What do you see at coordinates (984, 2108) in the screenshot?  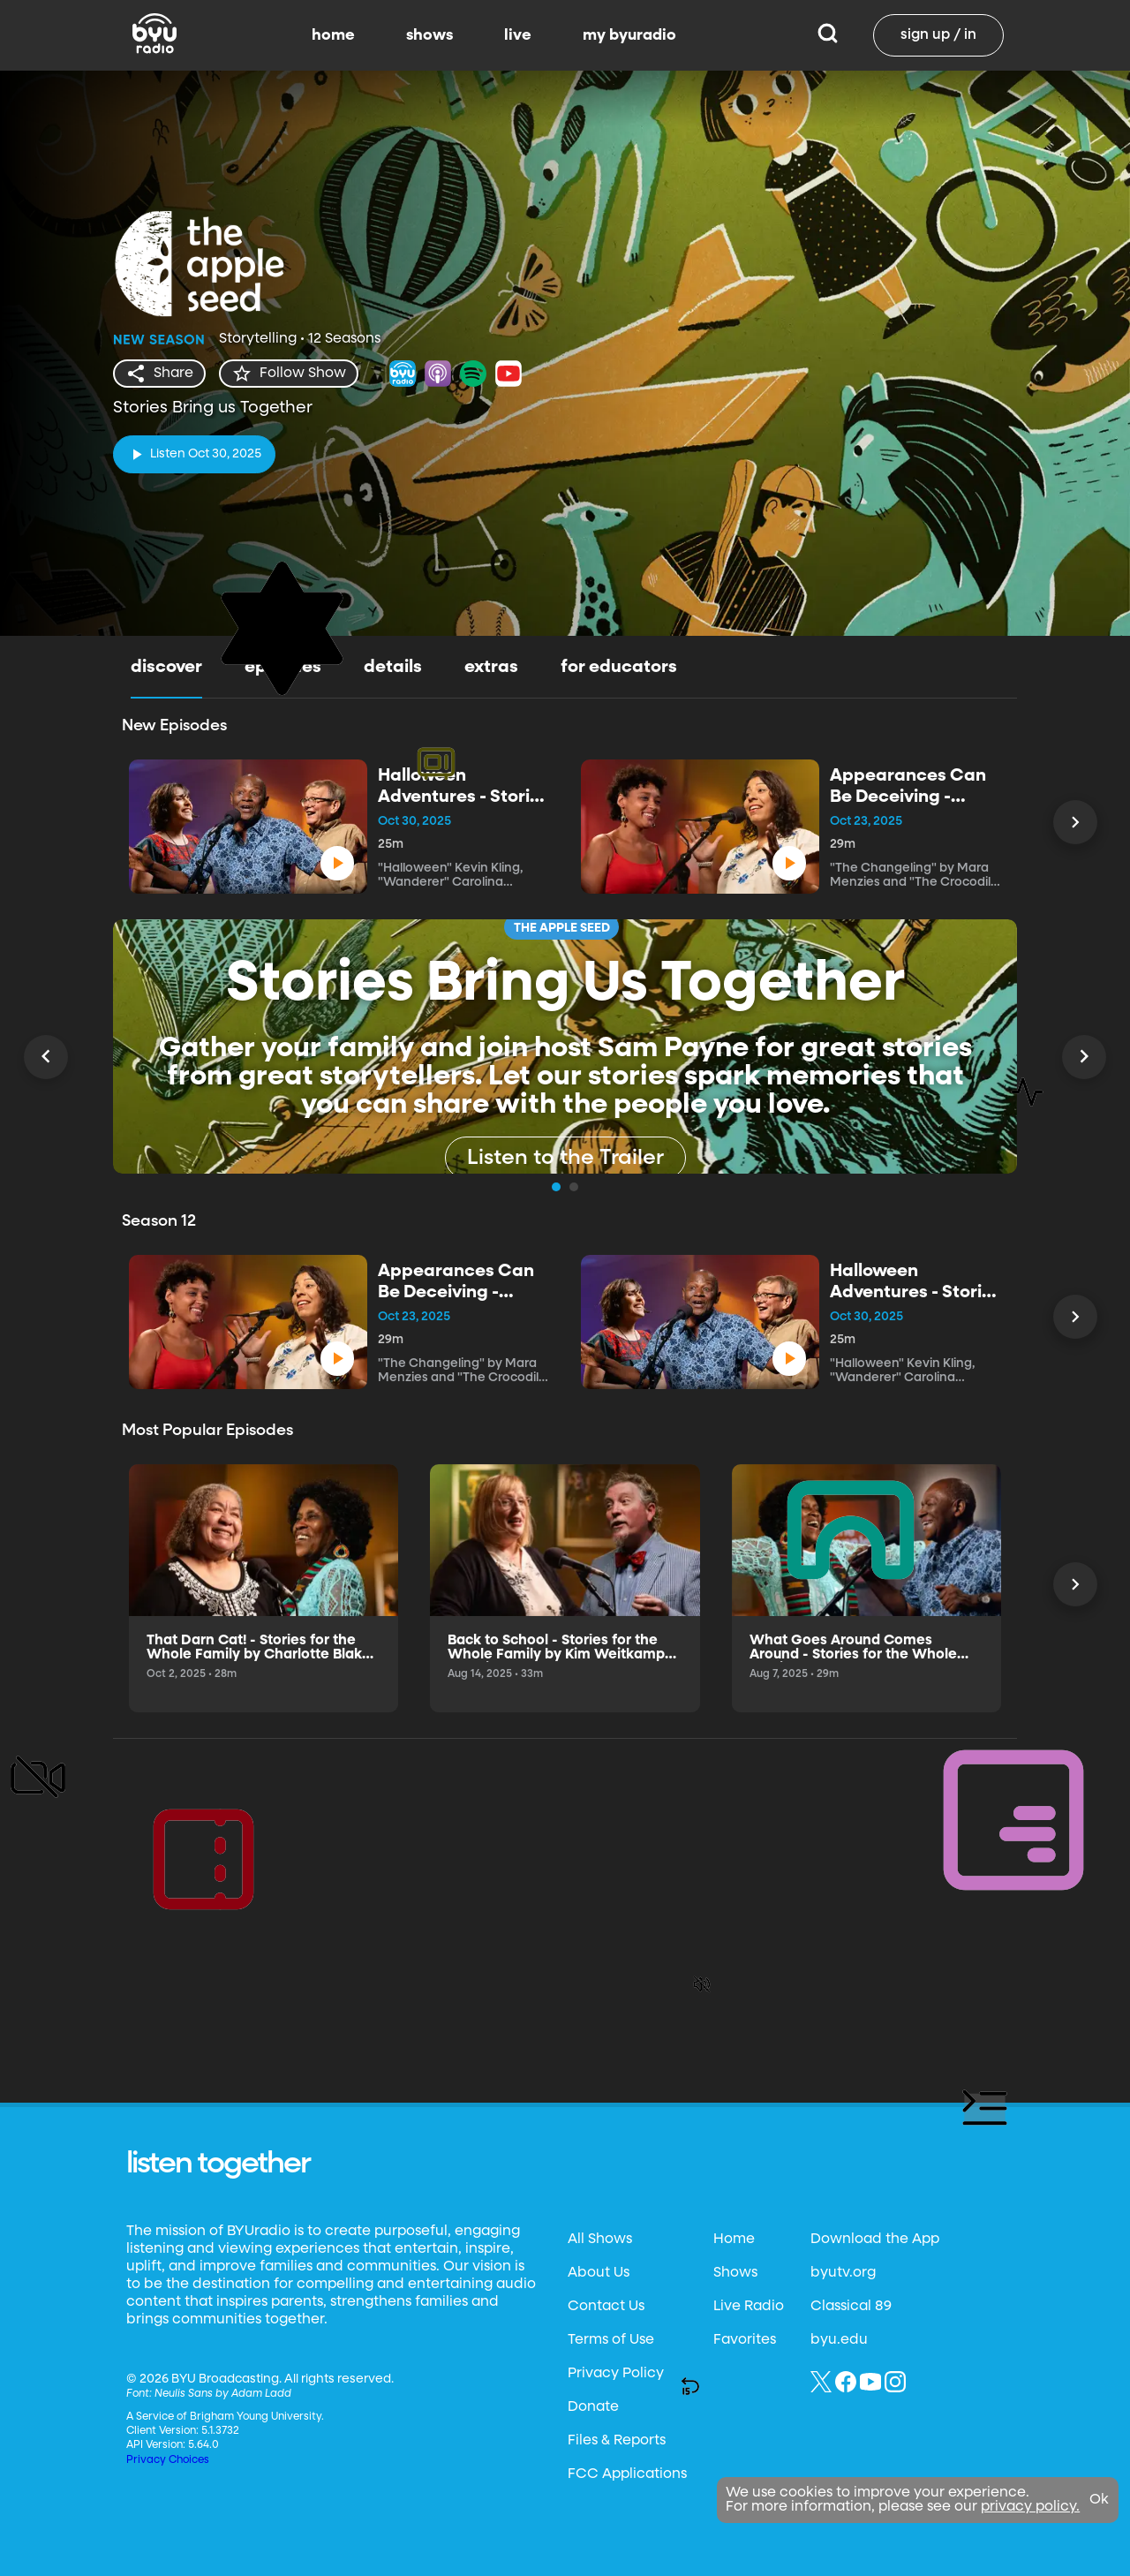 I see `increase text indentation` at bounding box center [984, 2108].